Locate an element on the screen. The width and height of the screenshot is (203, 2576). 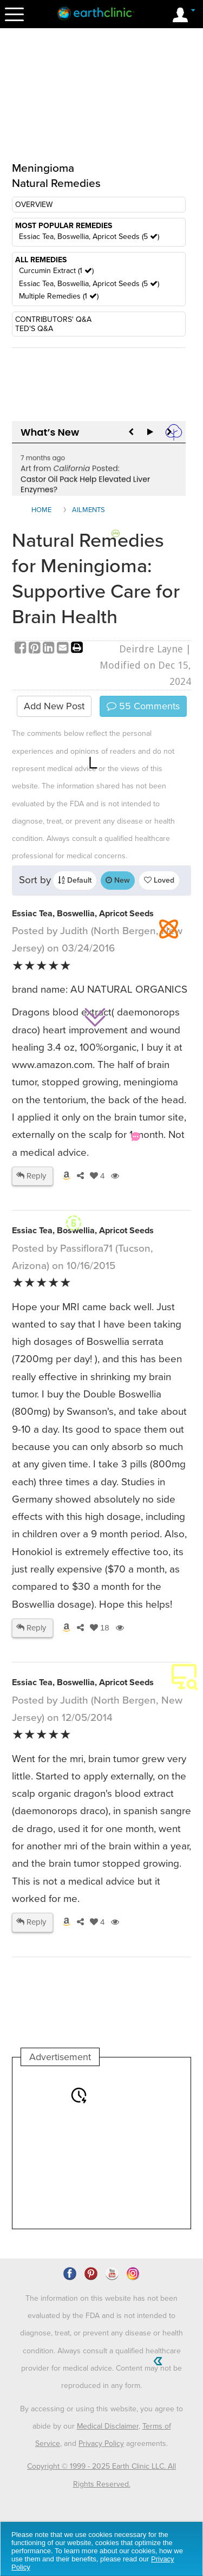
indicates a label or item starting with the letter L is located at coordinates (93, 762).